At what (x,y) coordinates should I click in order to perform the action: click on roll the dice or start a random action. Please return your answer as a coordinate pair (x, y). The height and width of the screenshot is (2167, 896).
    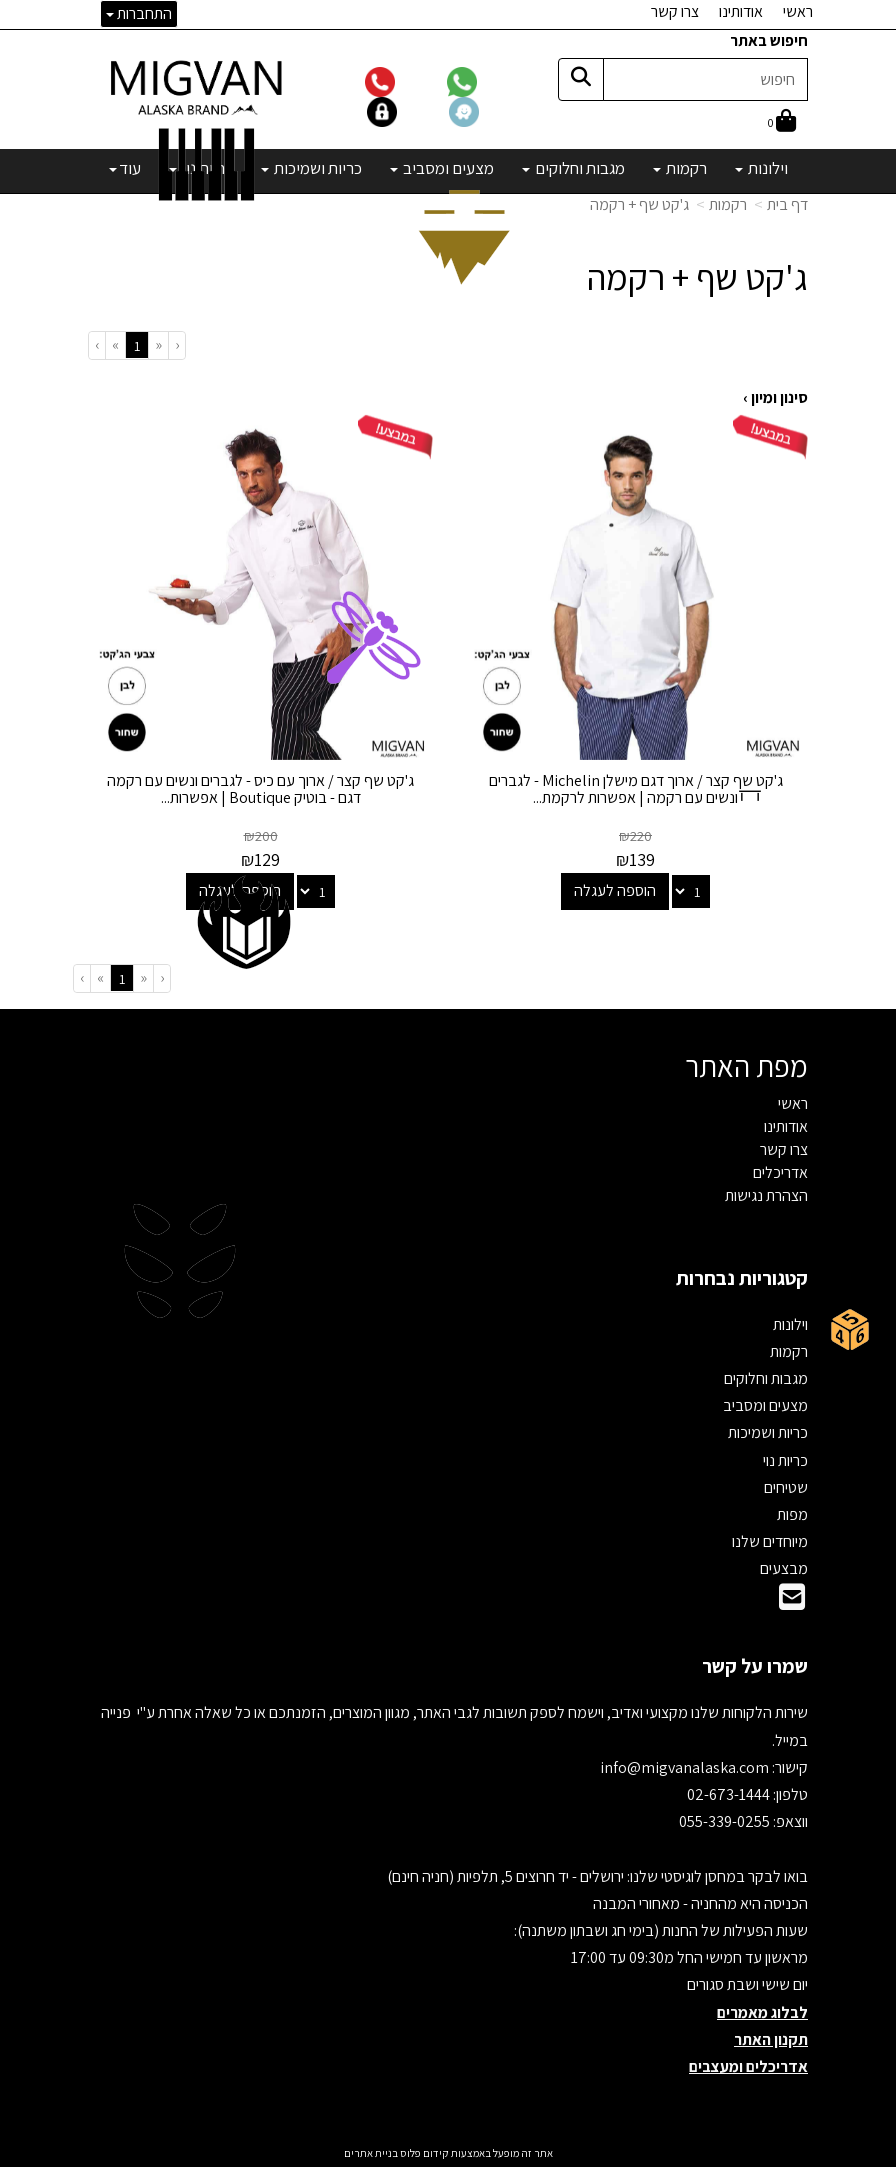
    Looking at the image, I should click on (850, 1330).